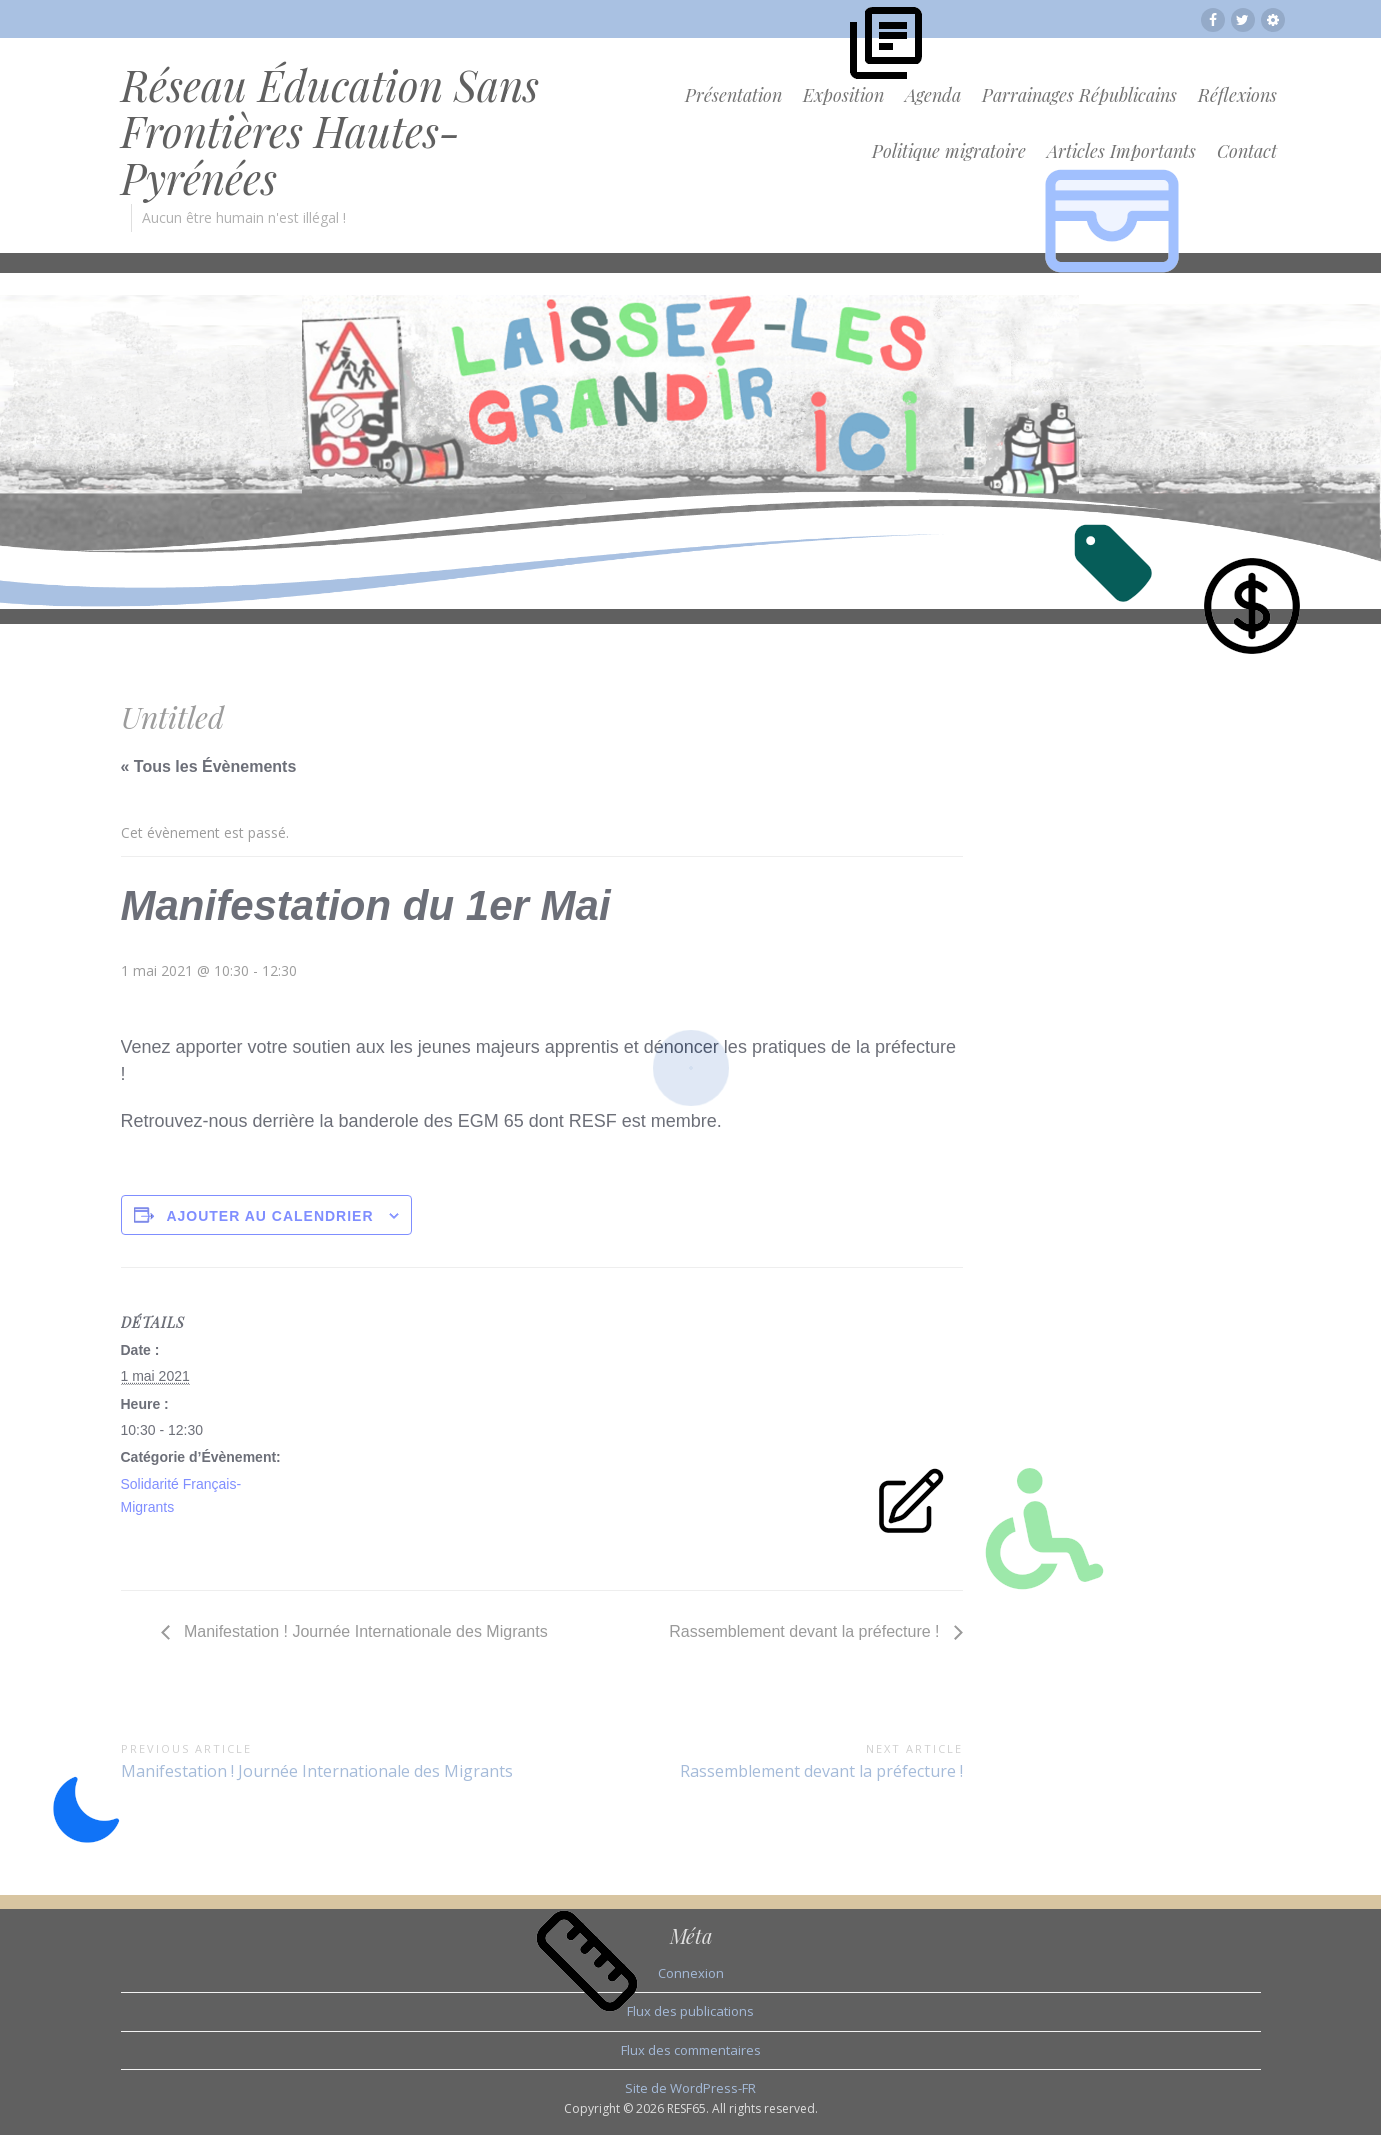  I want to click on add a tag or label to an item, so click(1112, 562).